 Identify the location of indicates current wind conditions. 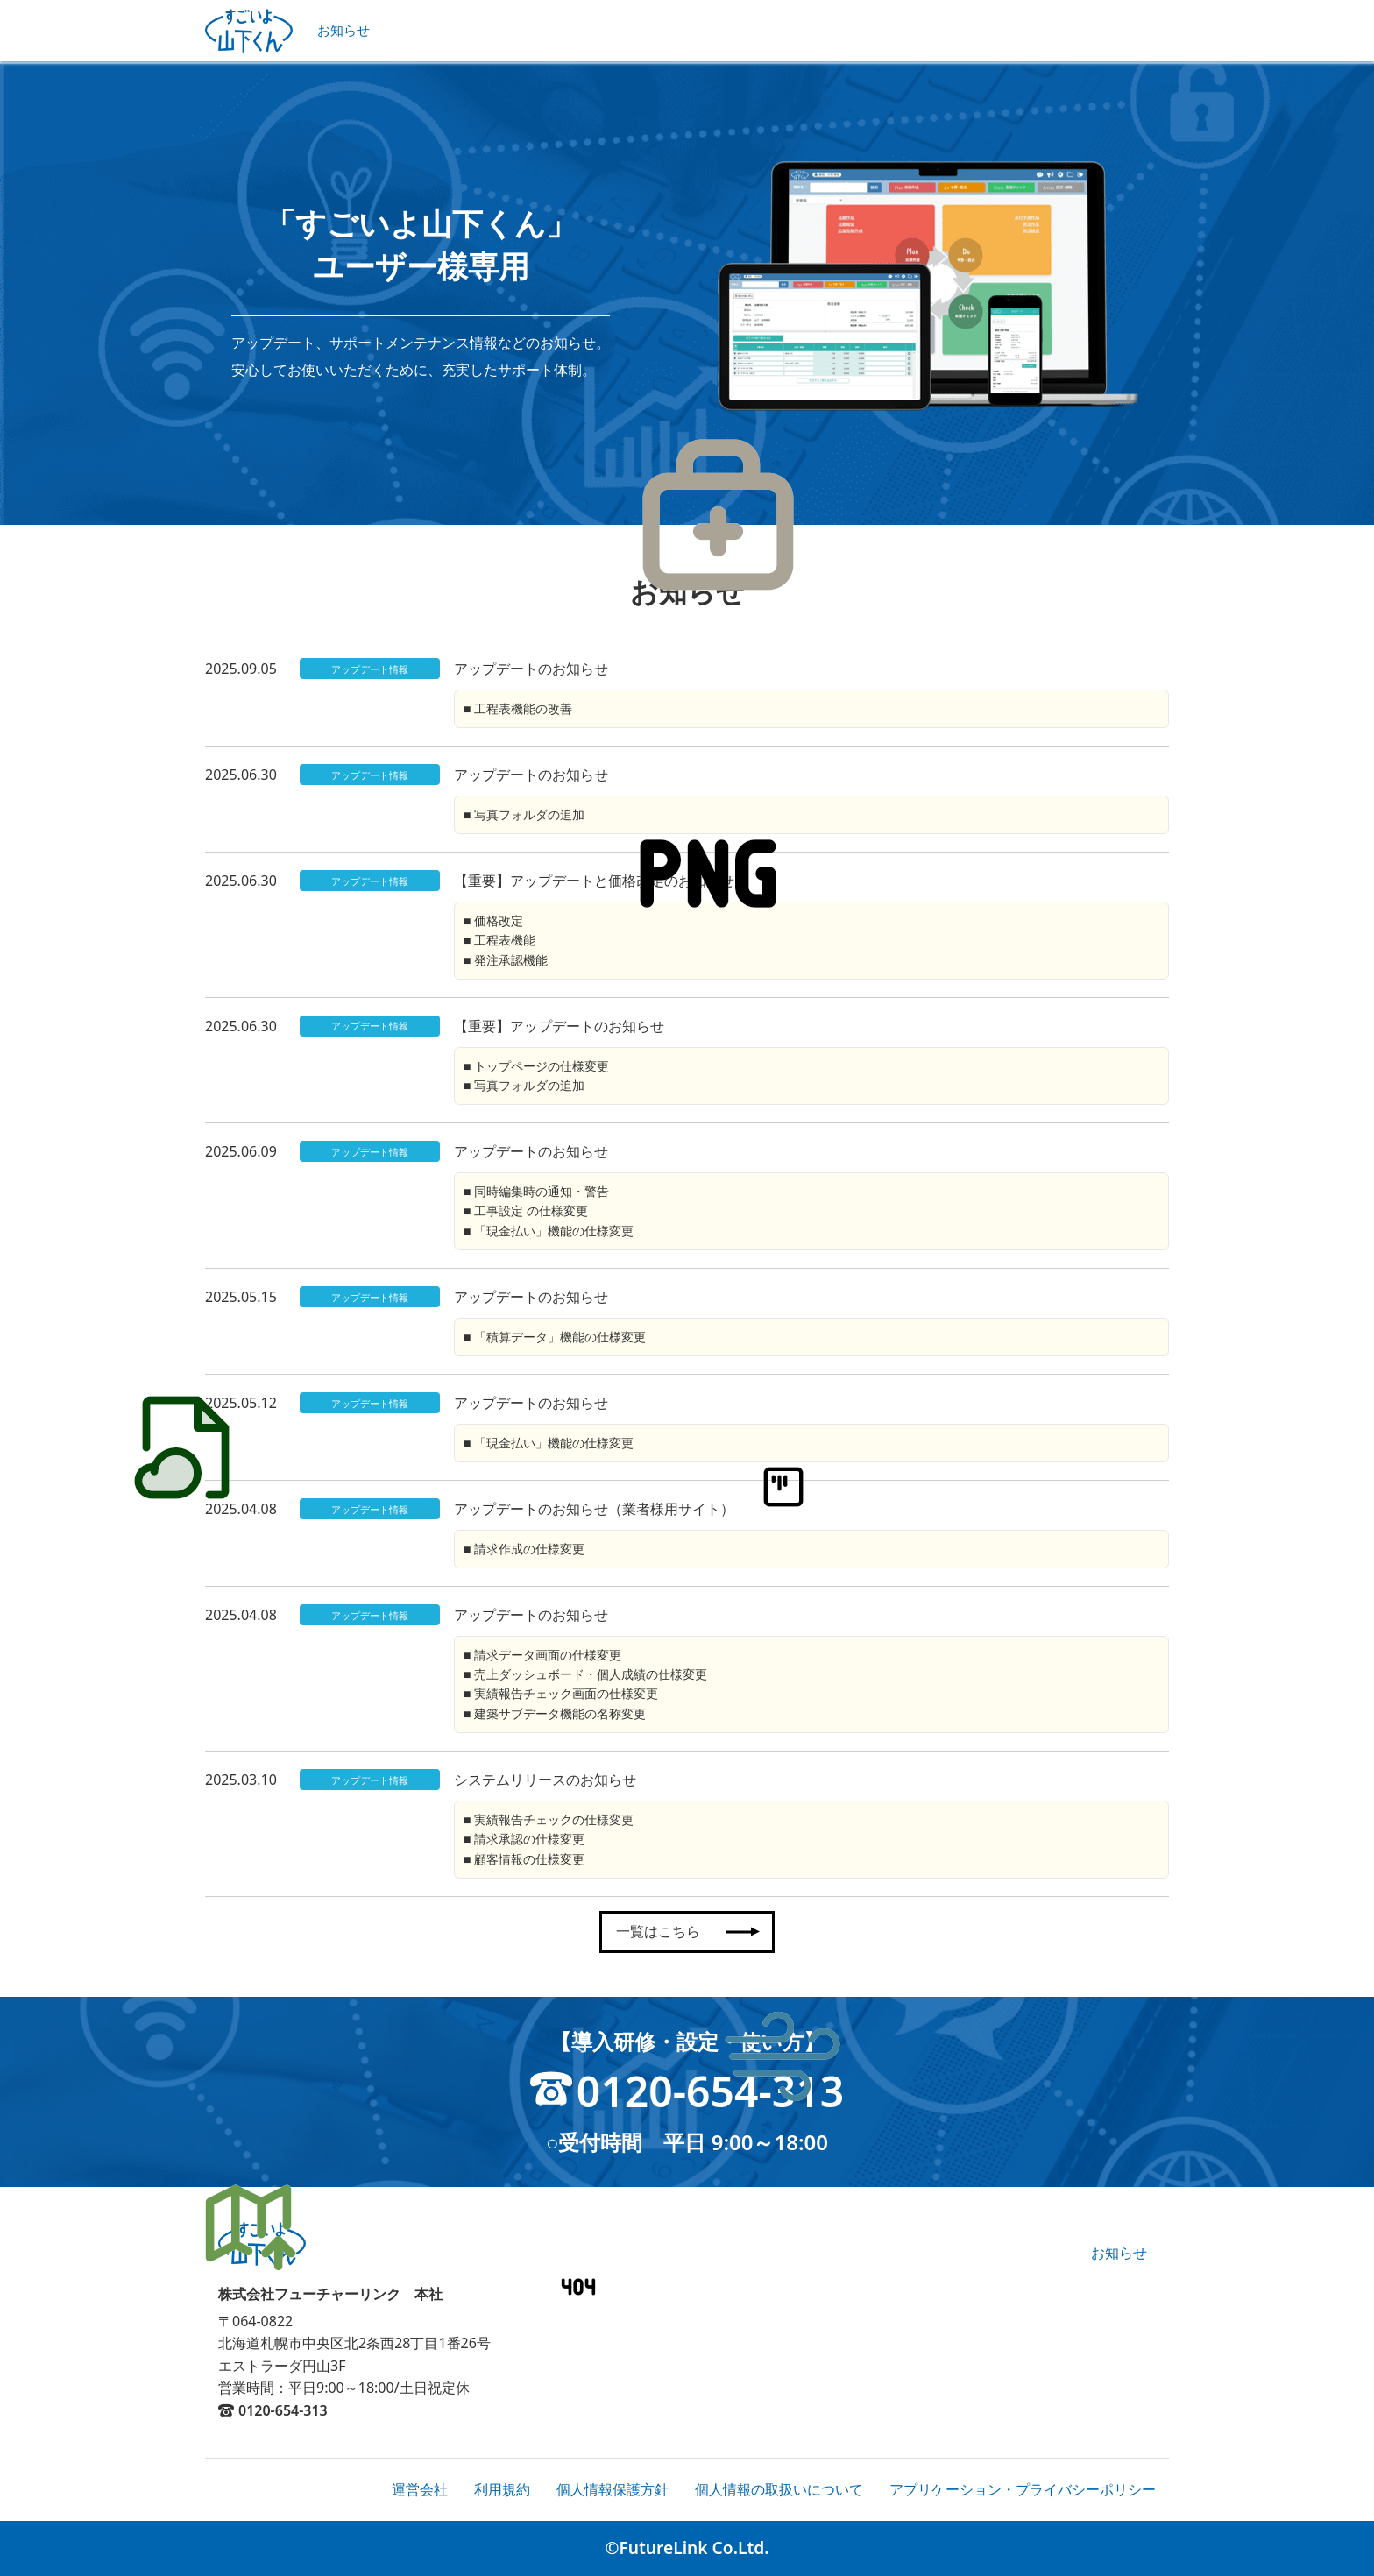
(783, 2056).